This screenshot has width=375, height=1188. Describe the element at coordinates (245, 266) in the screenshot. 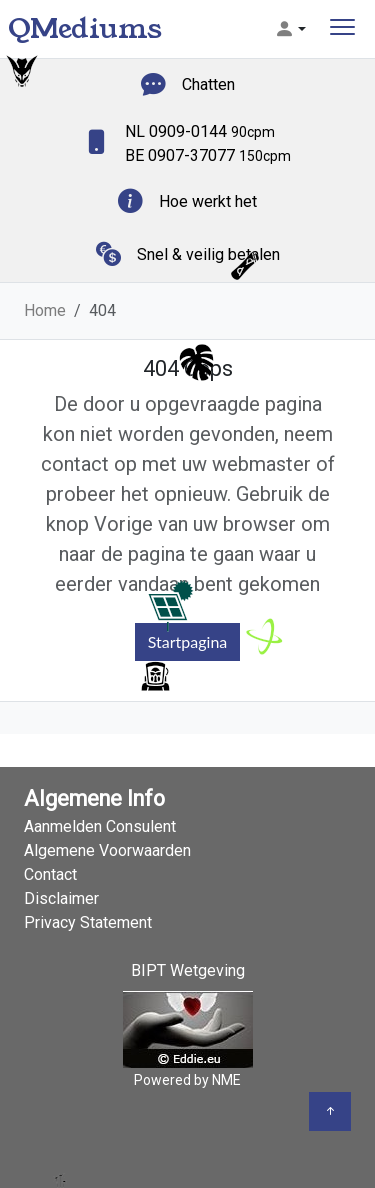

I see `access snowboarding or winter sports content` at that location.